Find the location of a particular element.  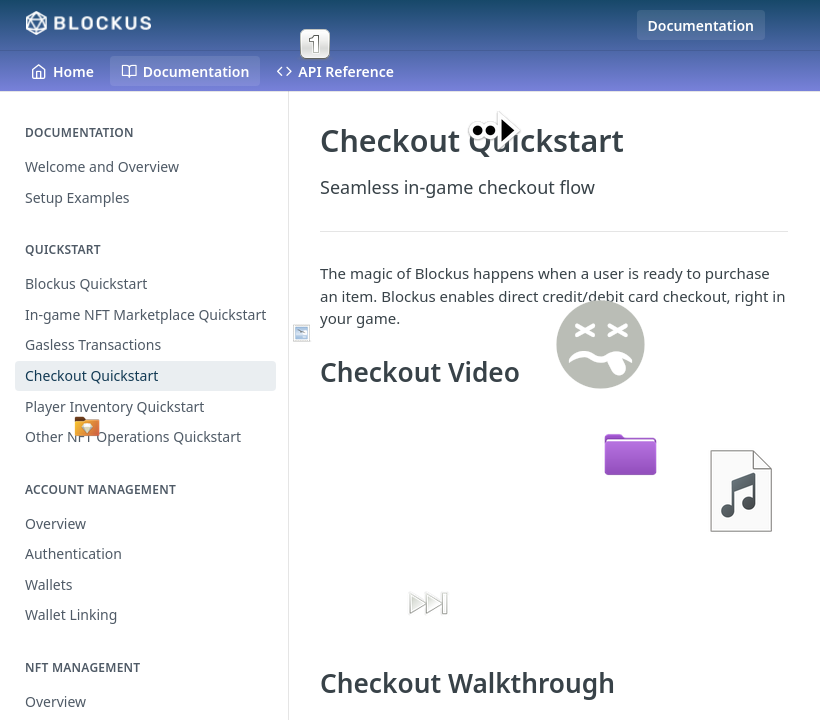

open sketch app project files is located at coordinates (87, 427).